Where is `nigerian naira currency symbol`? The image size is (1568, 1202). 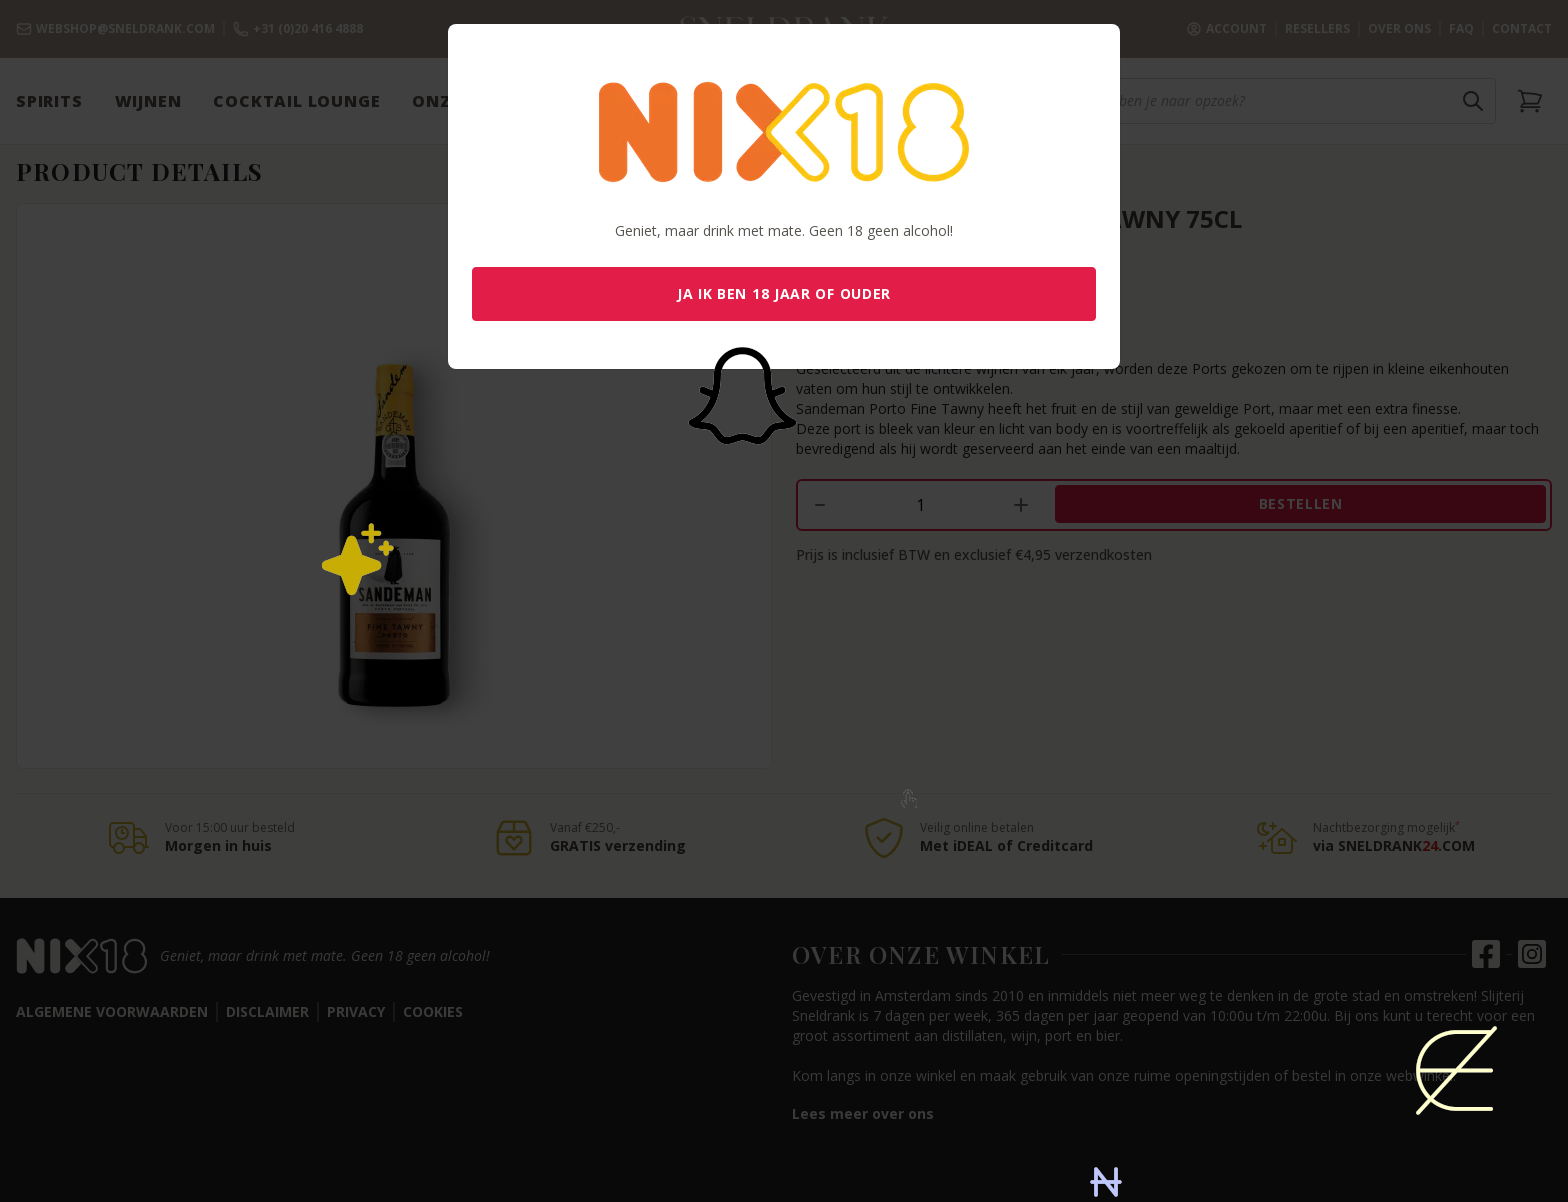 nigerian naira currency symbol is located at coordinates (1106, 1182).